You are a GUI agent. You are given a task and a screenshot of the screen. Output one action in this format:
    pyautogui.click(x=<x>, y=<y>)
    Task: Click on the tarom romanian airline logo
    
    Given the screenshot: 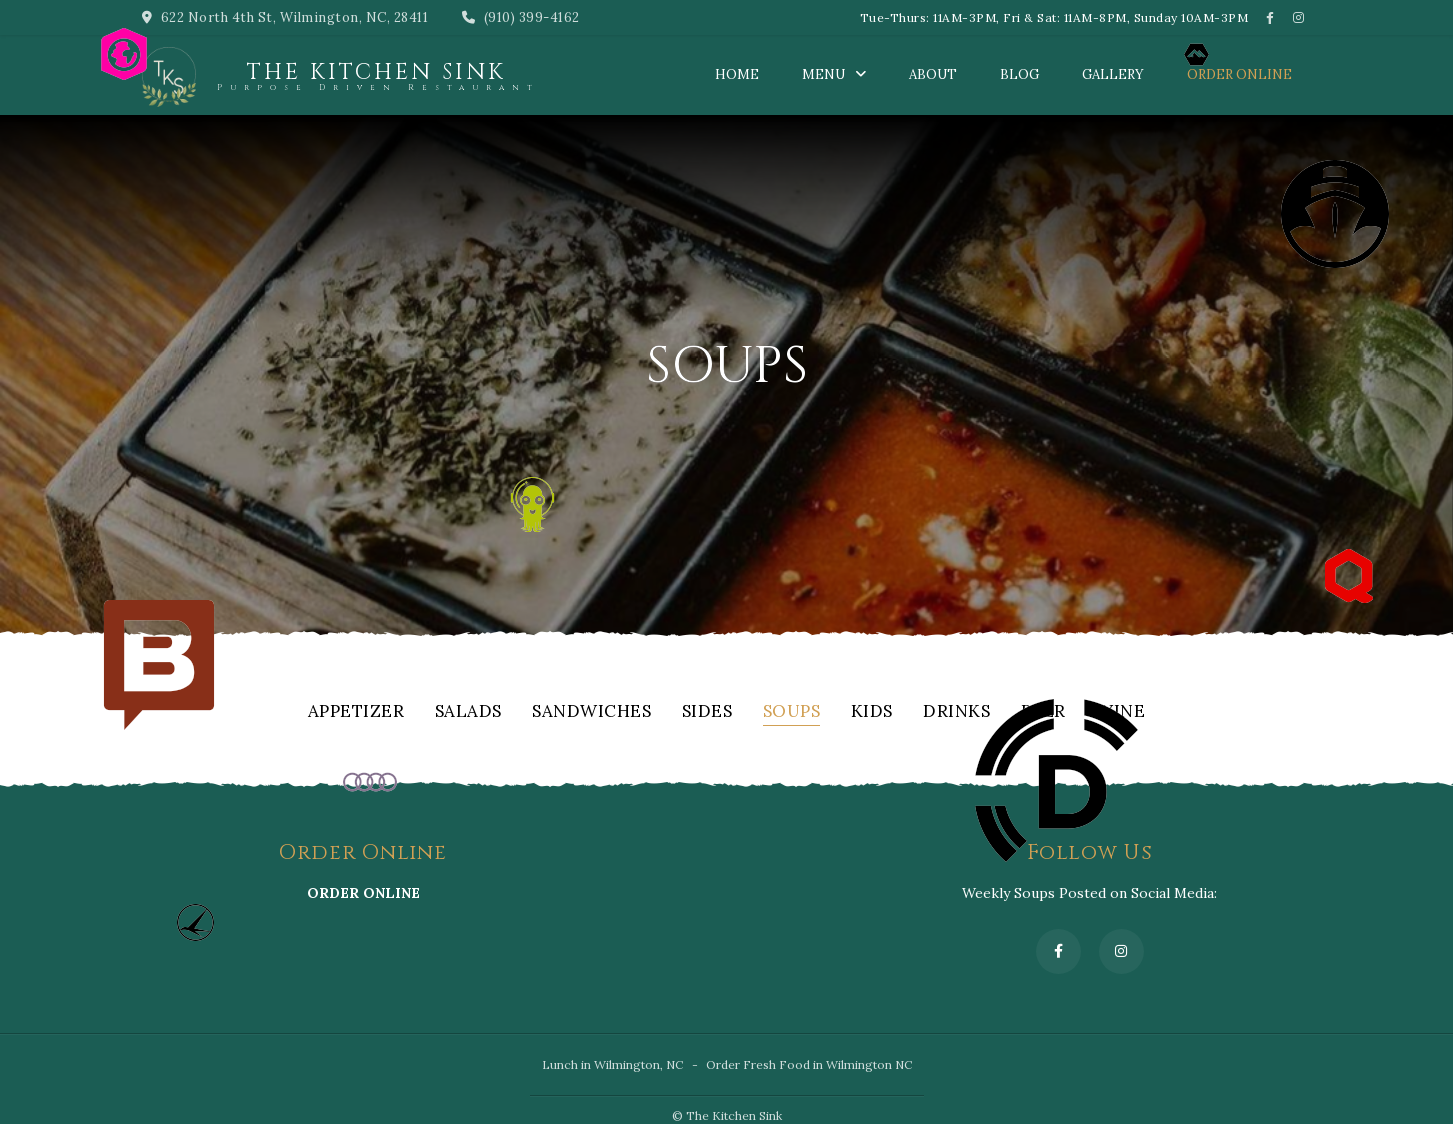 What is the action you would take?
    pyautogui.click(x=195, y=922)
    